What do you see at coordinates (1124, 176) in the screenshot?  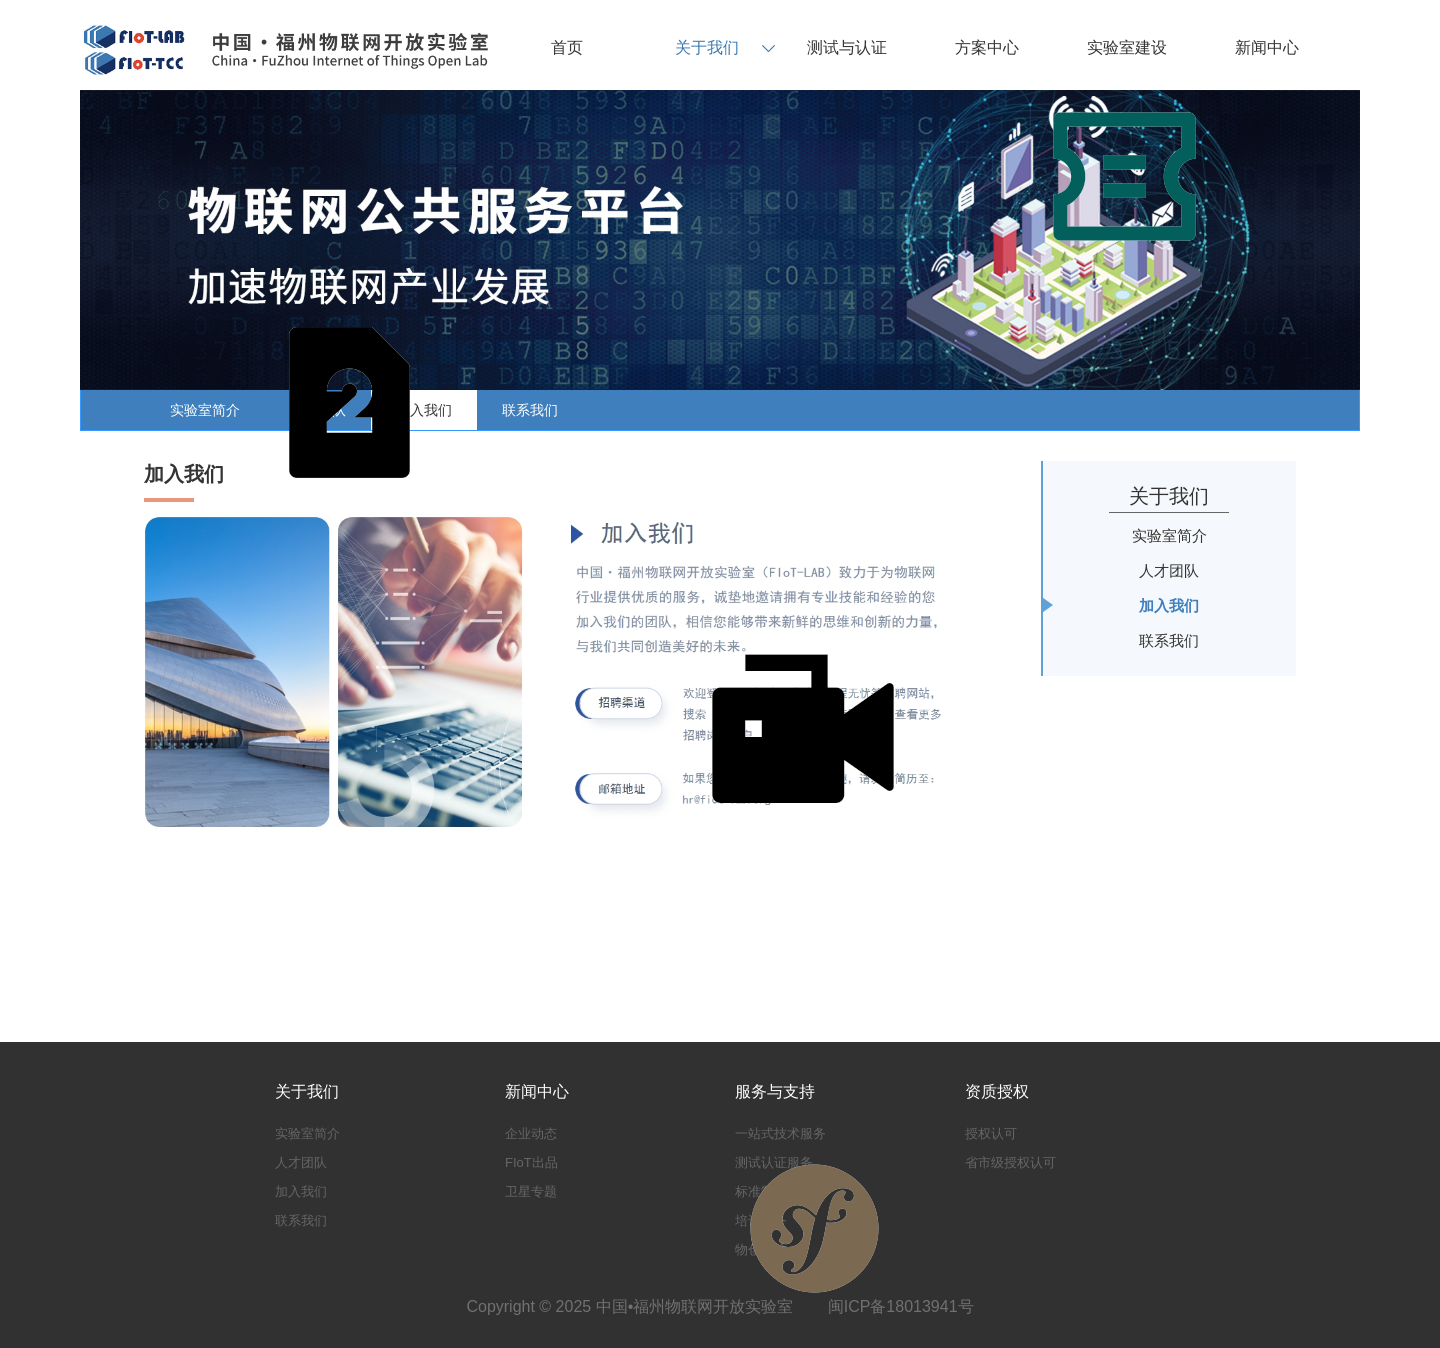 I see `view available coupons or discounts` at bounding box center [1124, 176].